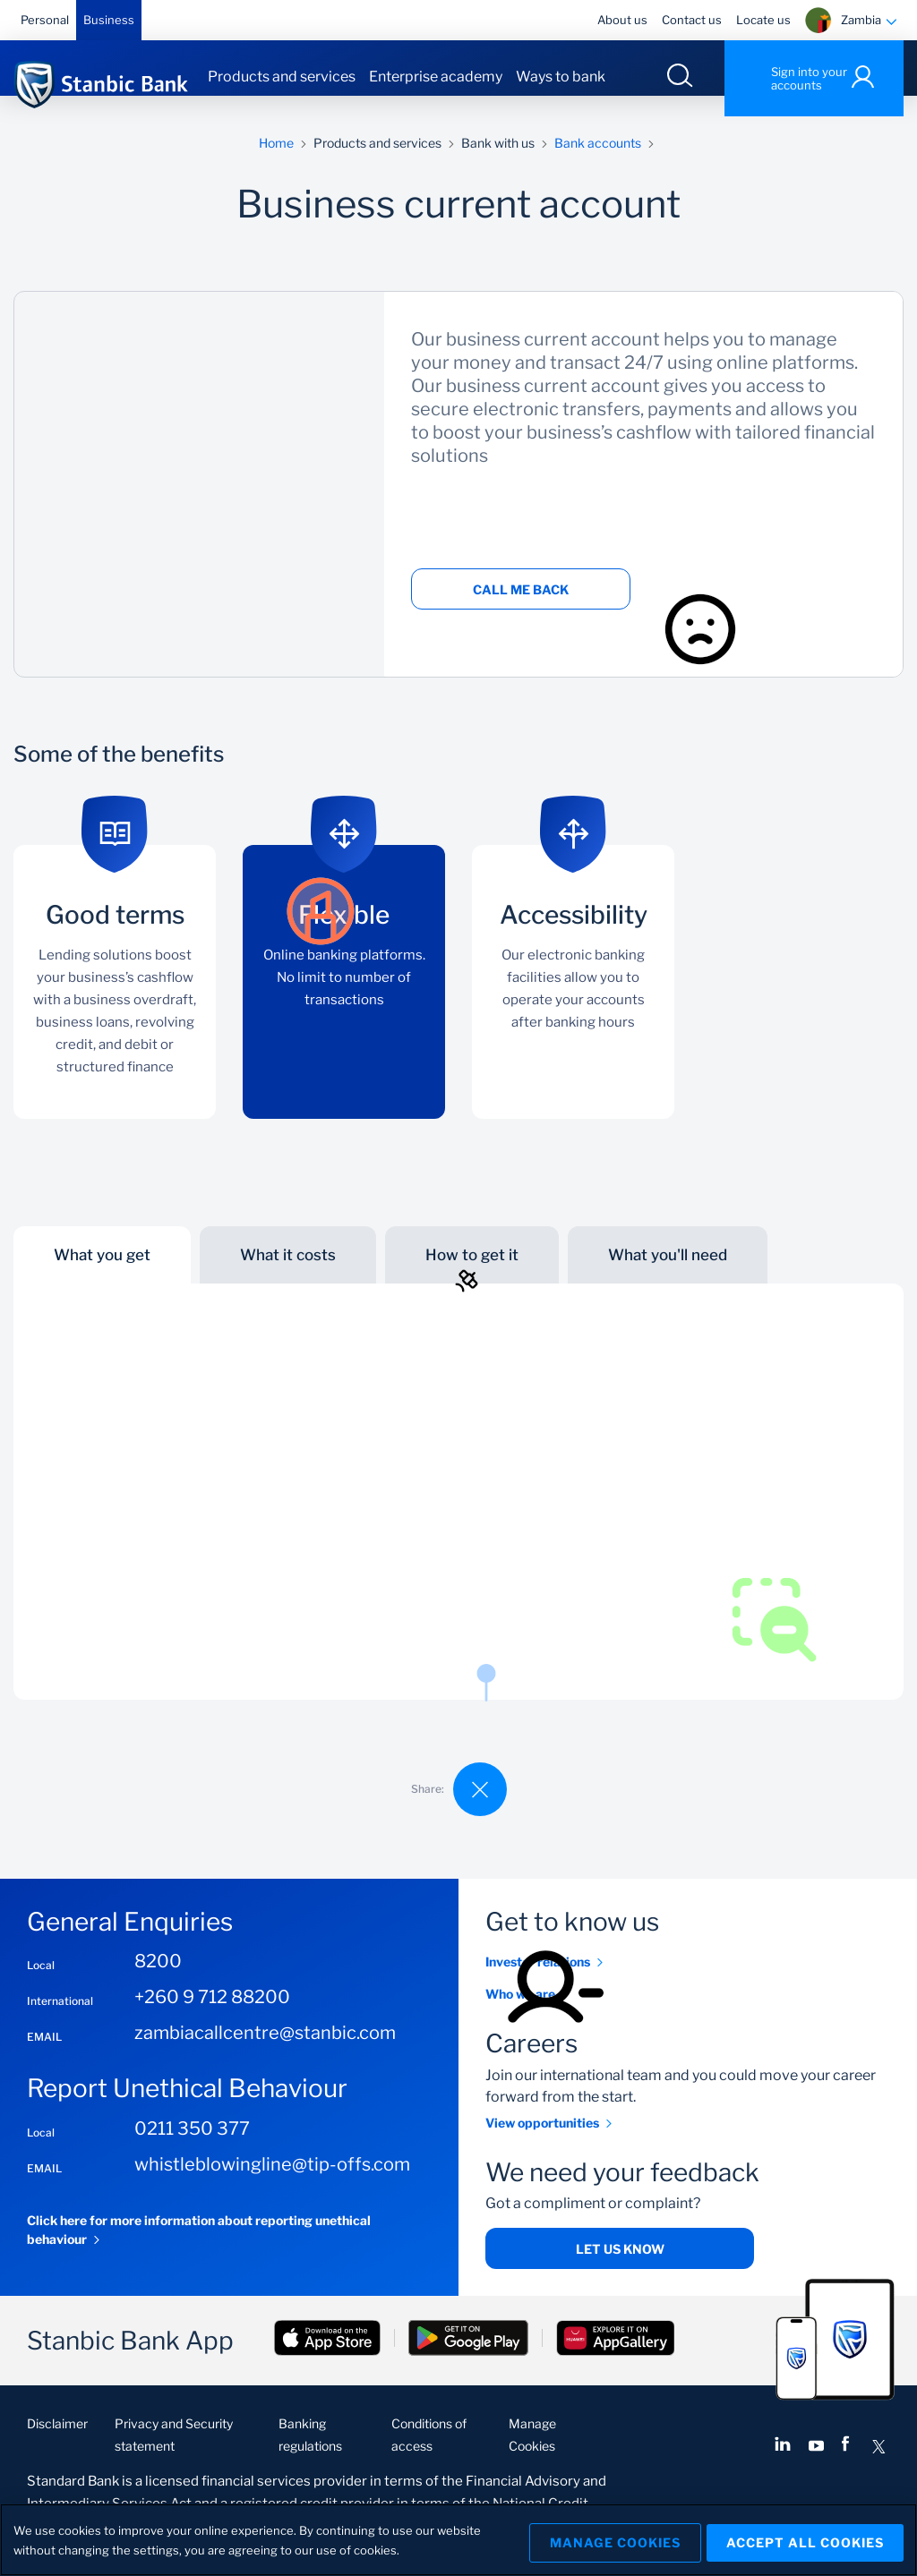  Describe the element at coordinates (772, 1617) in the screenshot. I see `zoom out of selected area` at that location.